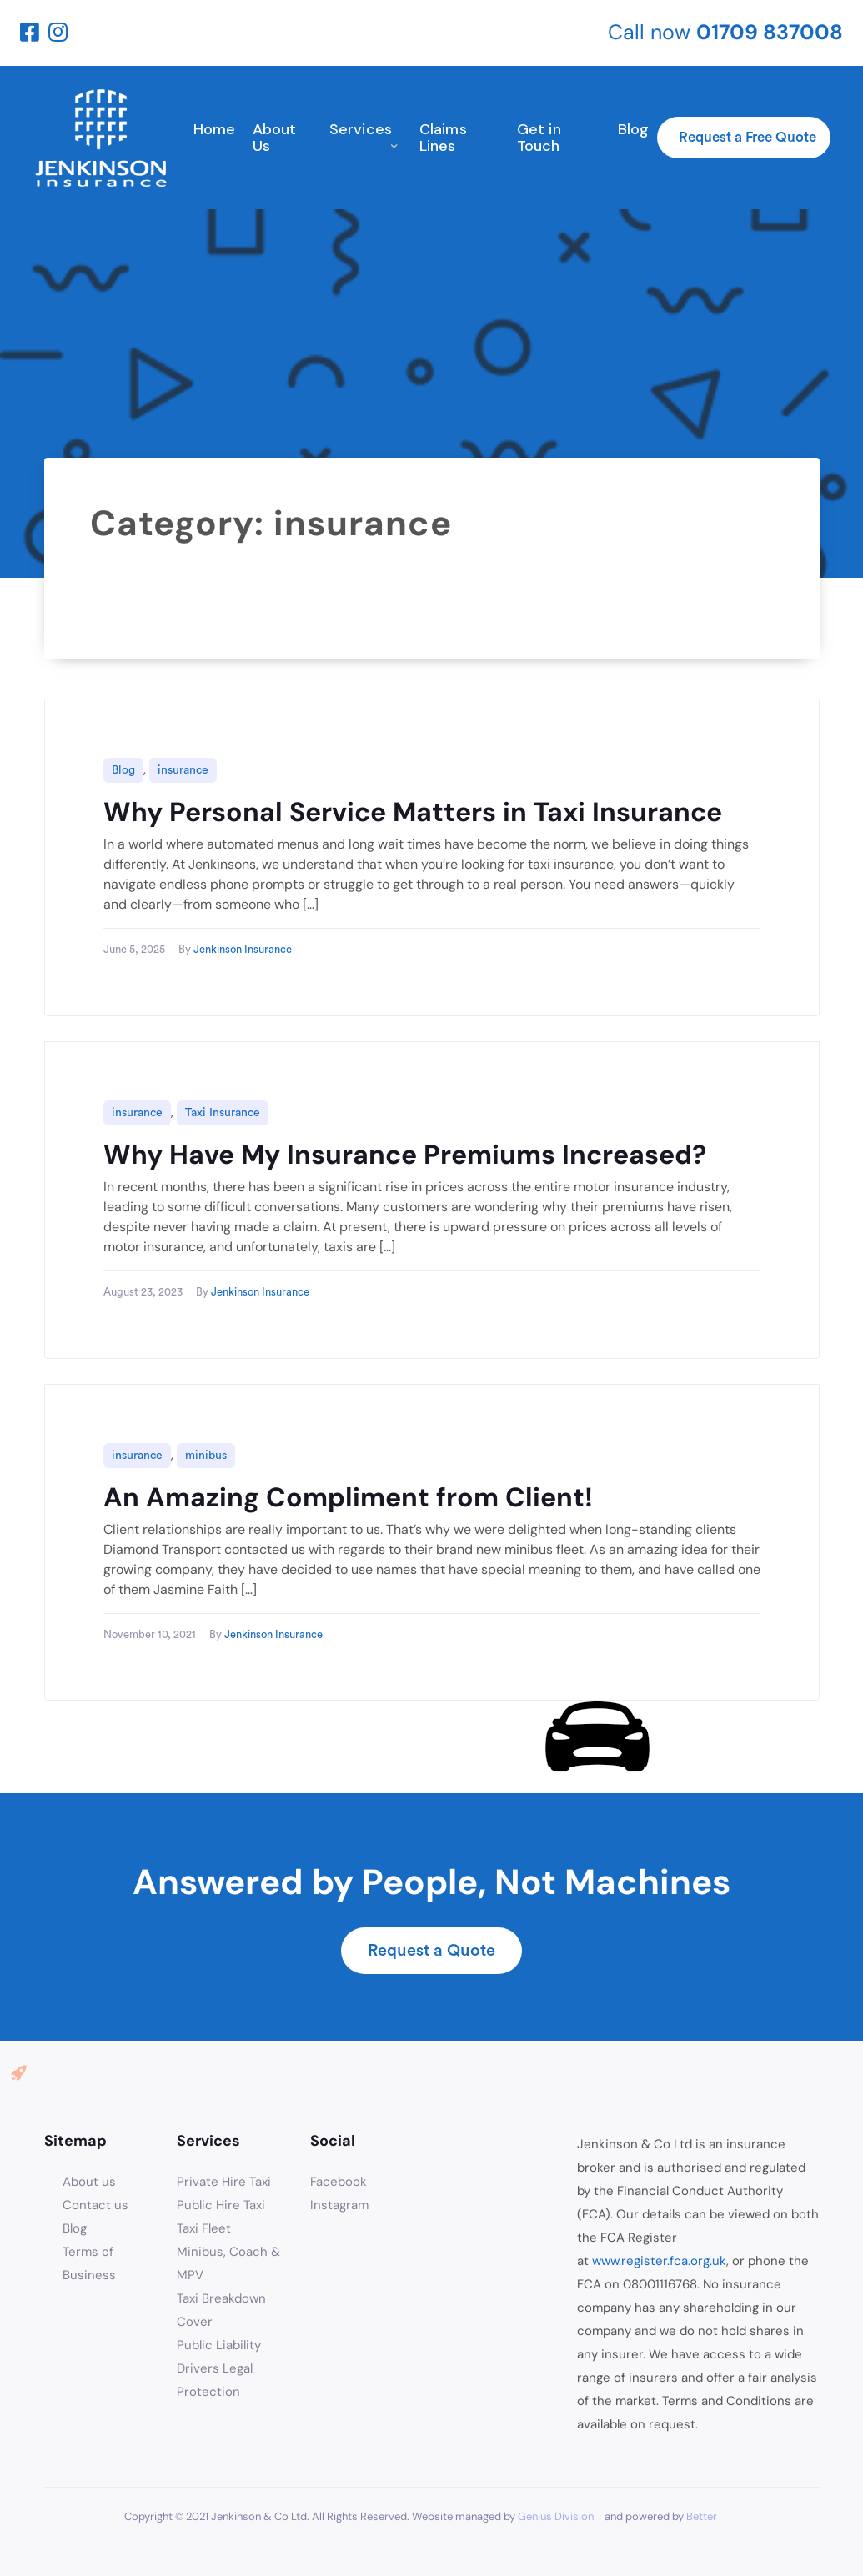  What do you see at coordinates (18, 2072) in the screenshot?
I see `launch or deploy an application` at bounding box center [18, 2072].